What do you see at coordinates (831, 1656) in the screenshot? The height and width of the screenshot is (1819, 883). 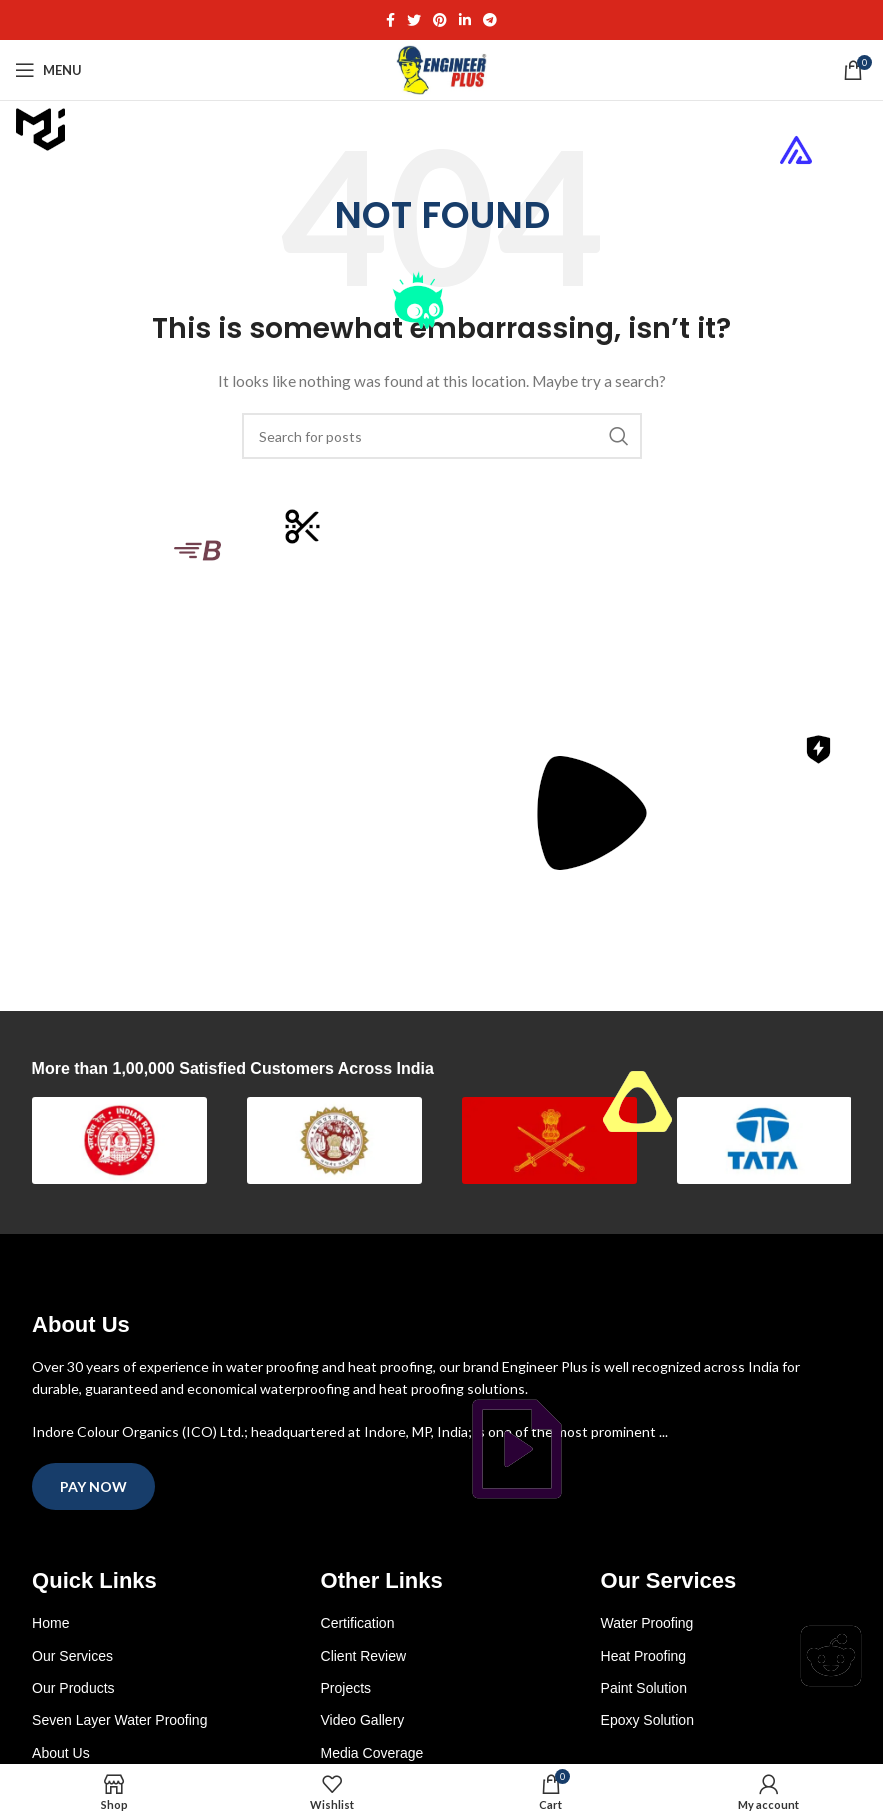 I see `open Reddit app` at bounding box center [831, 1656].